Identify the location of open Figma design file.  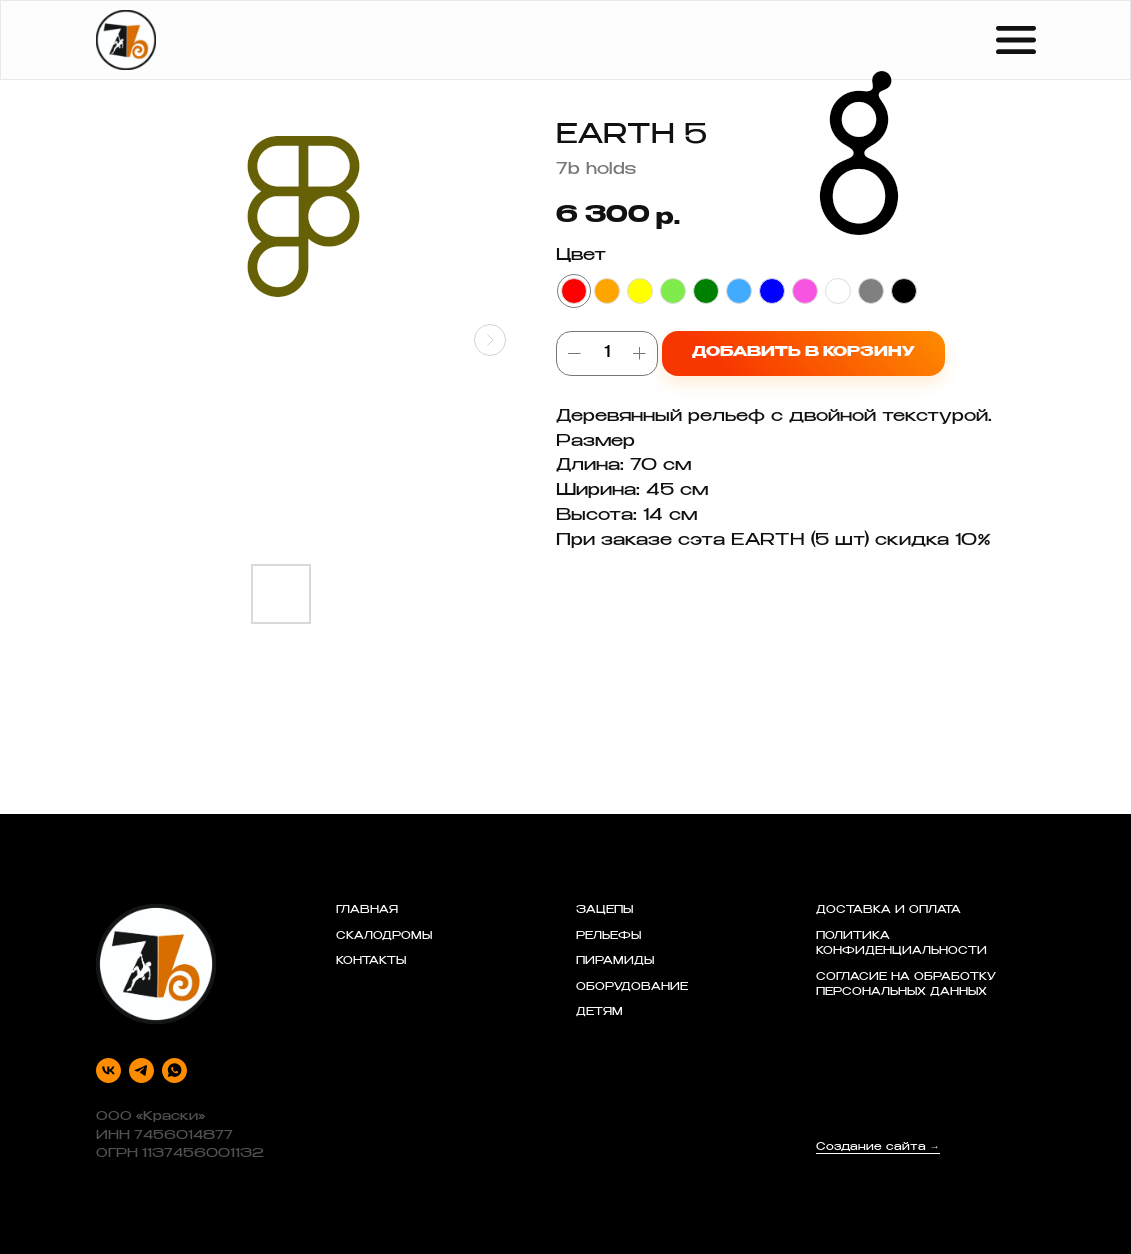
(303, 216).